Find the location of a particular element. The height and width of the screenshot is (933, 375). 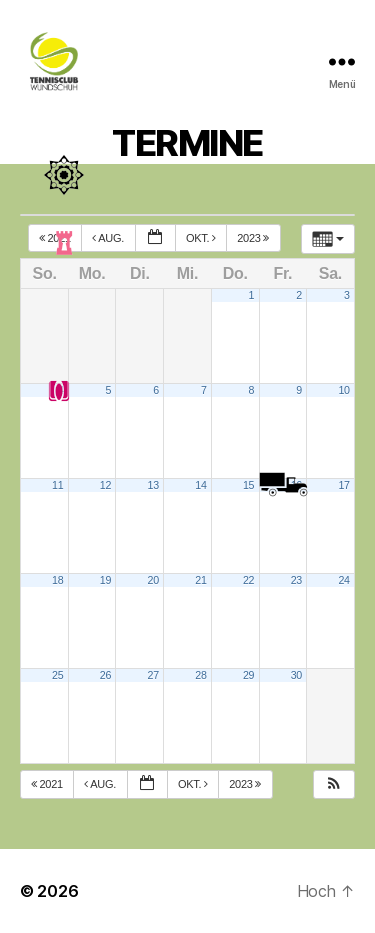

decorative design element or placeholder graphic is located at coordinates (59, 391).